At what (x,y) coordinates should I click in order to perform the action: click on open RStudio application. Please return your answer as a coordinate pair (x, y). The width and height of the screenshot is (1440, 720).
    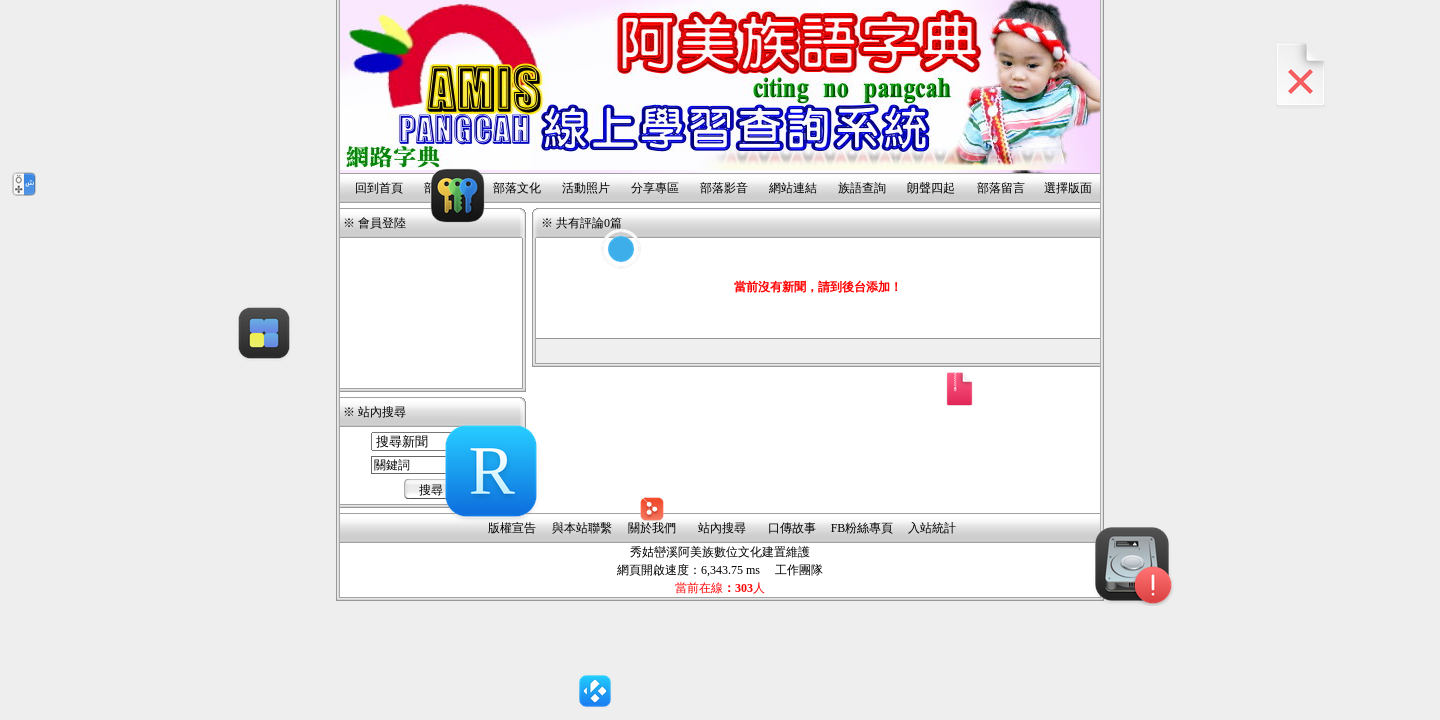
    Looking at the image, I should click on (491, 471).